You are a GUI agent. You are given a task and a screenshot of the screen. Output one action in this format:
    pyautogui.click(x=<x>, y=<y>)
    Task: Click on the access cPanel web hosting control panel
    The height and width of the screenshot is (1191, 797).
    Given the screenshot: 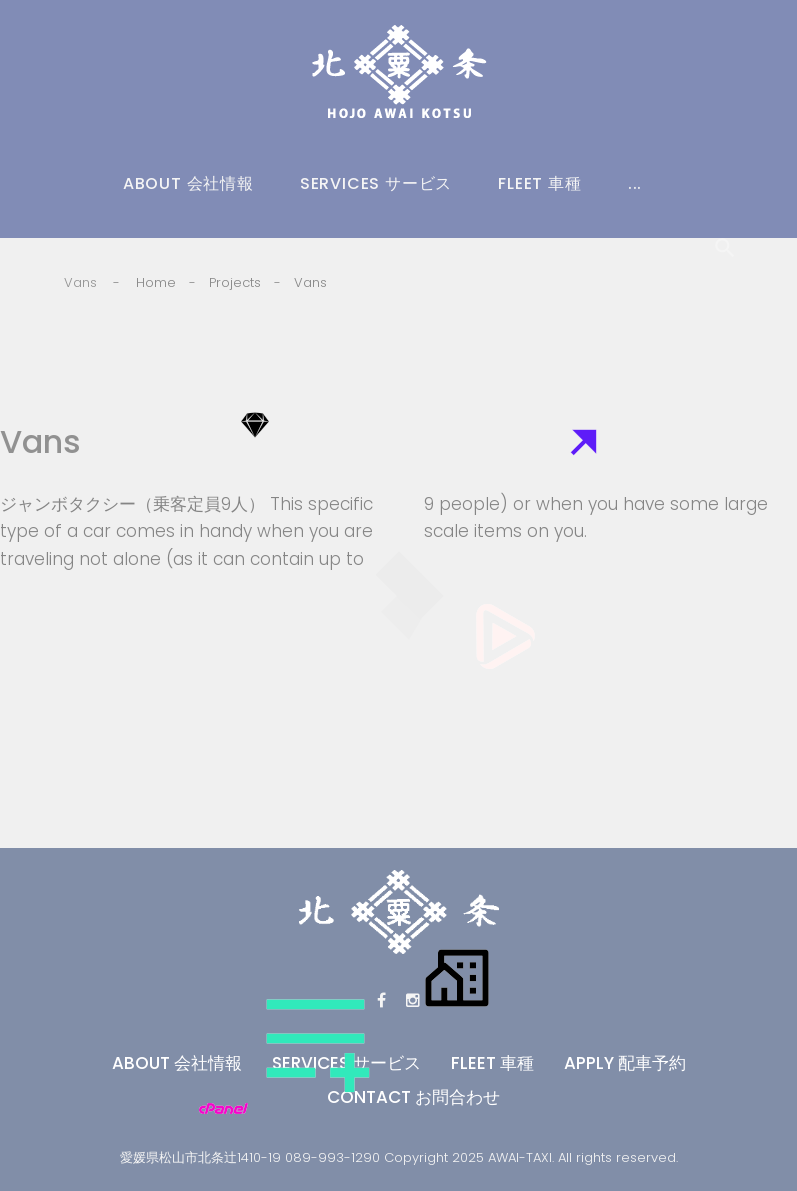 What is the action you would take?
    pyautogui.click(x=223, y=1108)
    